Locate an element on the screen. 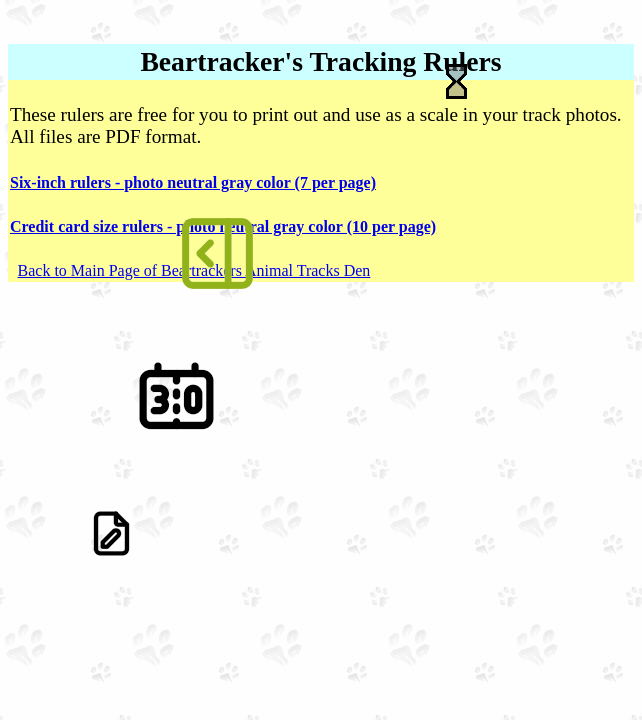  view game or match scores is located at coordinates (176, 399).